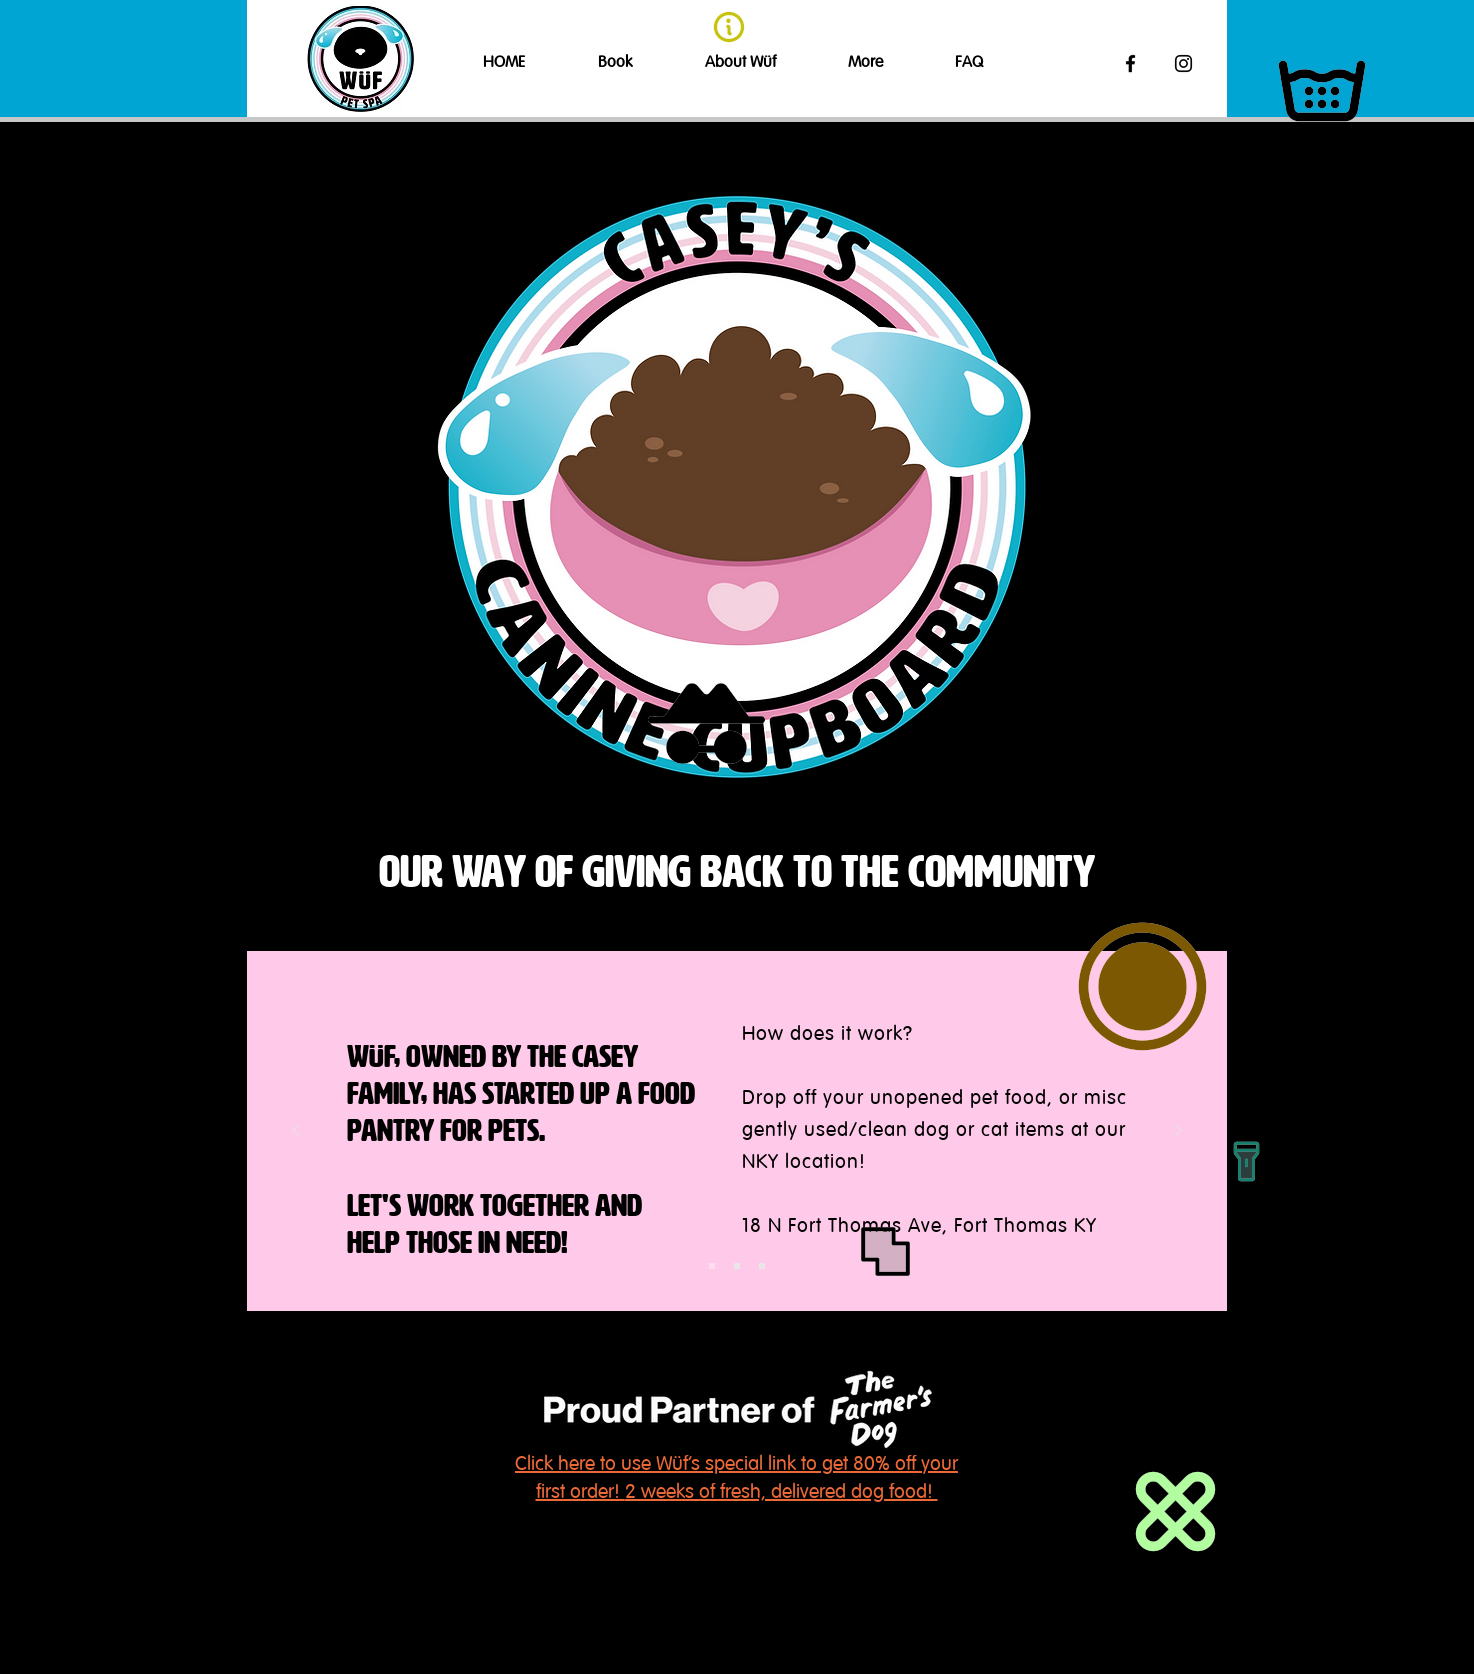 The image size is (1474, 1674). What do you see at coordinates (706, 723) in the screenshot?
I see `enable incognito or private browsing mode` at bounding box center [706, 723].